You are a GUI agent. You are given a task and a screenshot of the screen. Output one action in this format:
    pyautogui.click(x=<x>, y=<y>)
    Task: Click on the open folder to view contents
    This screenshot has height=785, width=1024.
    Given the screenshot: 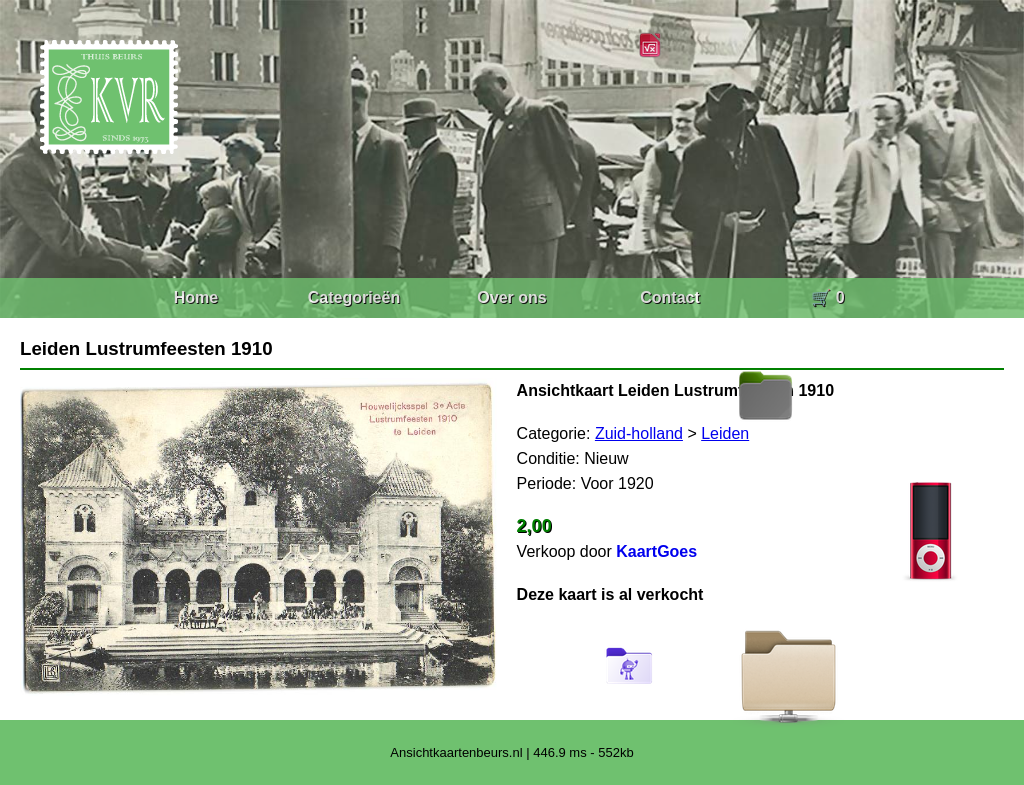 What is the action you would take?
    pyautogui.click(x=765, y=395)
    